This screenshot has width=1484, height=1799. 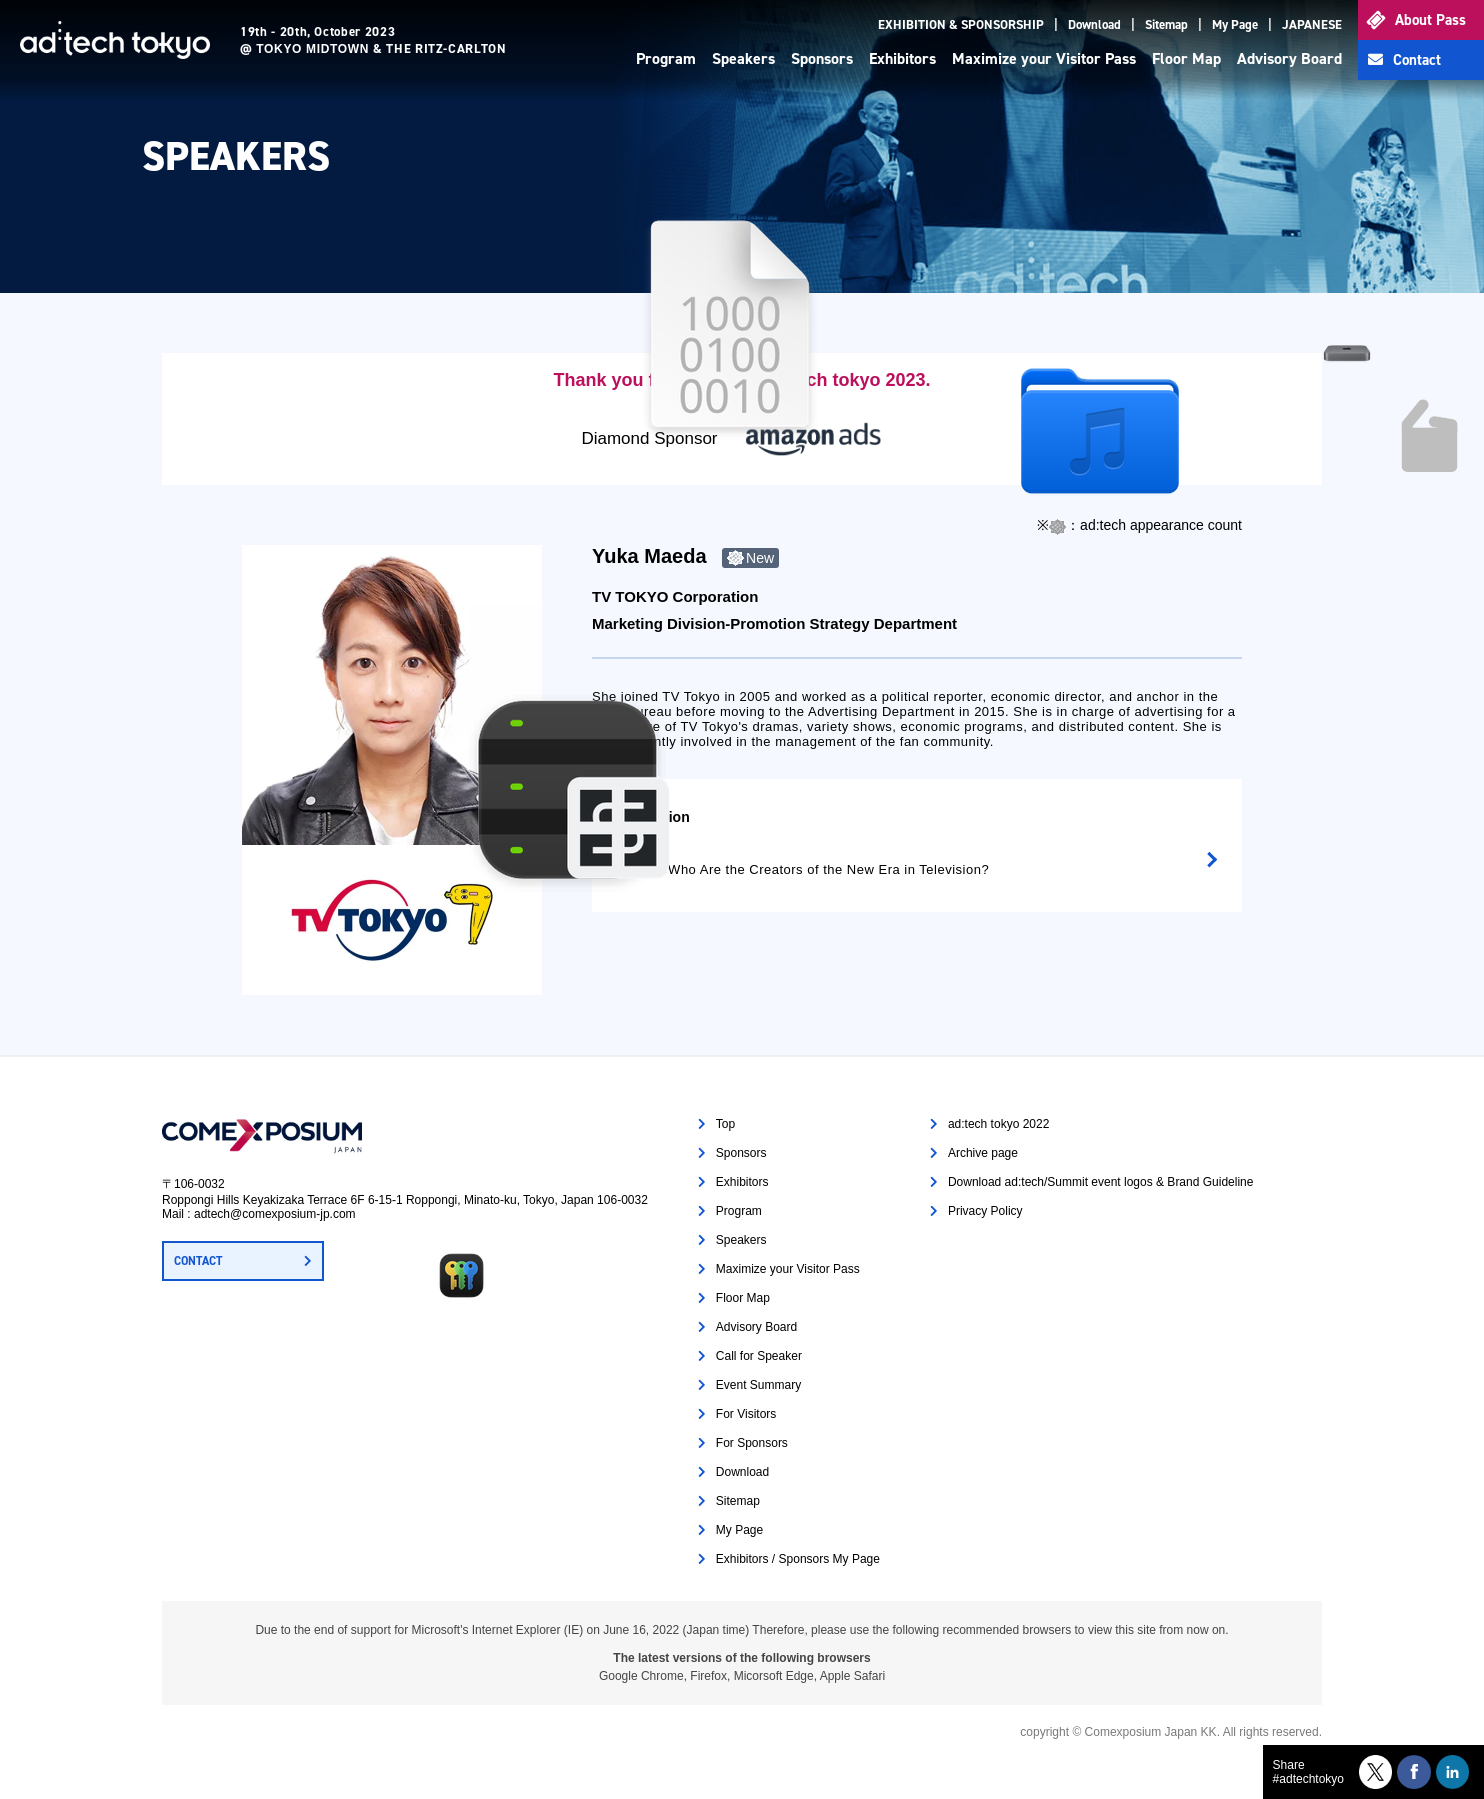 I want to click on configure windows file sharing preferences, so click(x=569, y=793).